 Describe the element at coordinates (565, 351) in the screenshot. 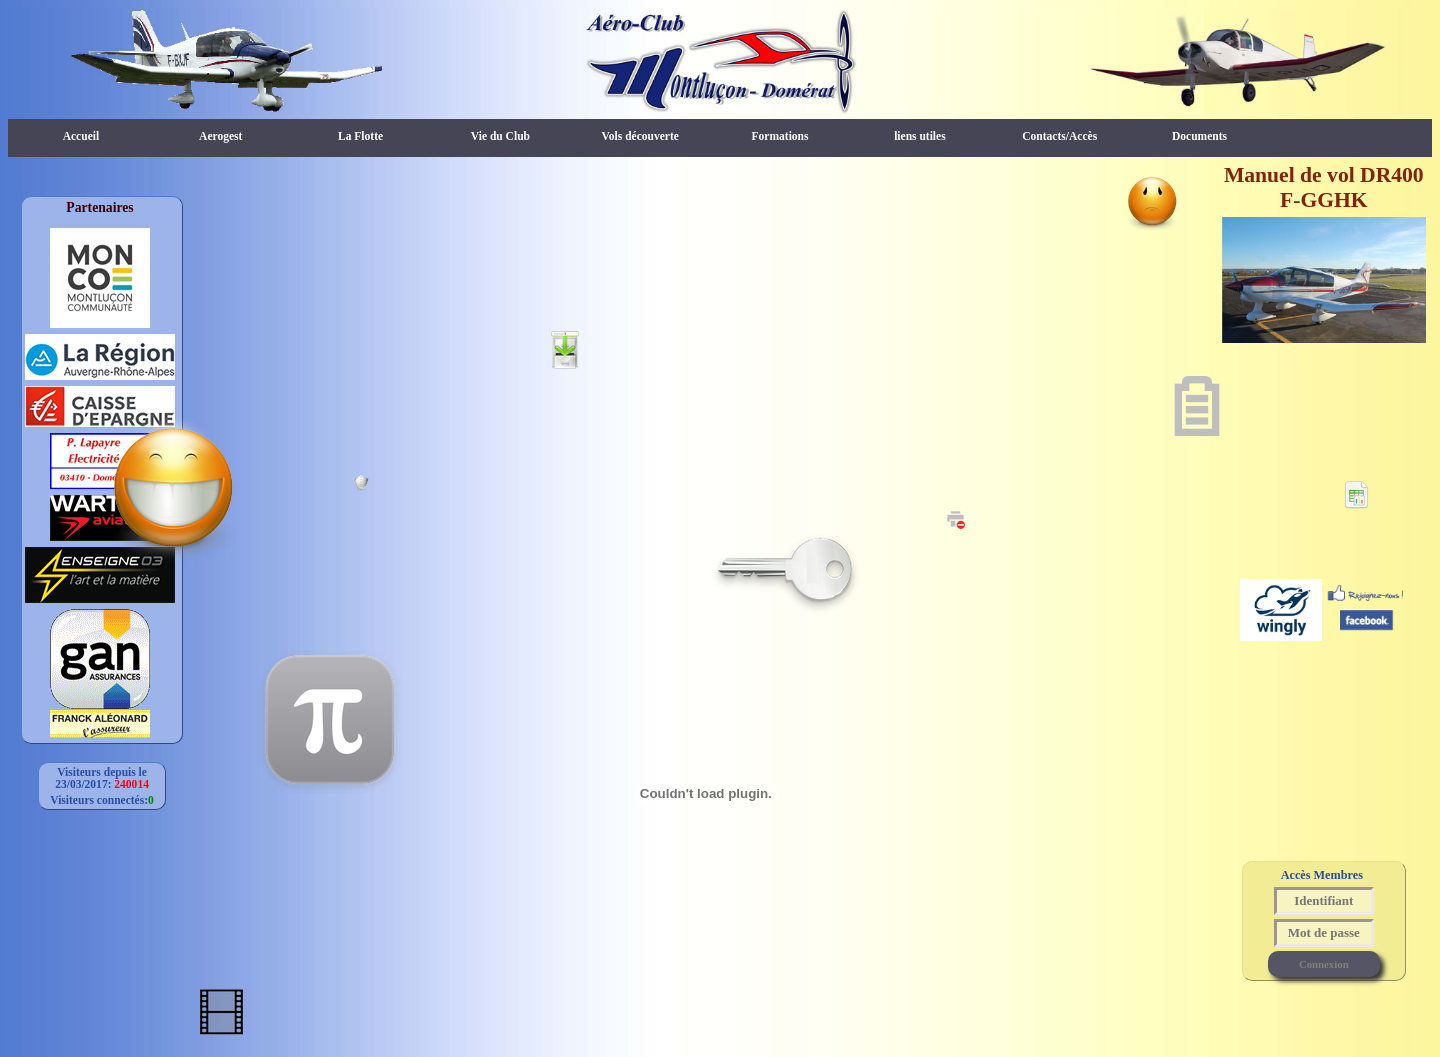

I see `save document to a new location or with a new name` at that location.